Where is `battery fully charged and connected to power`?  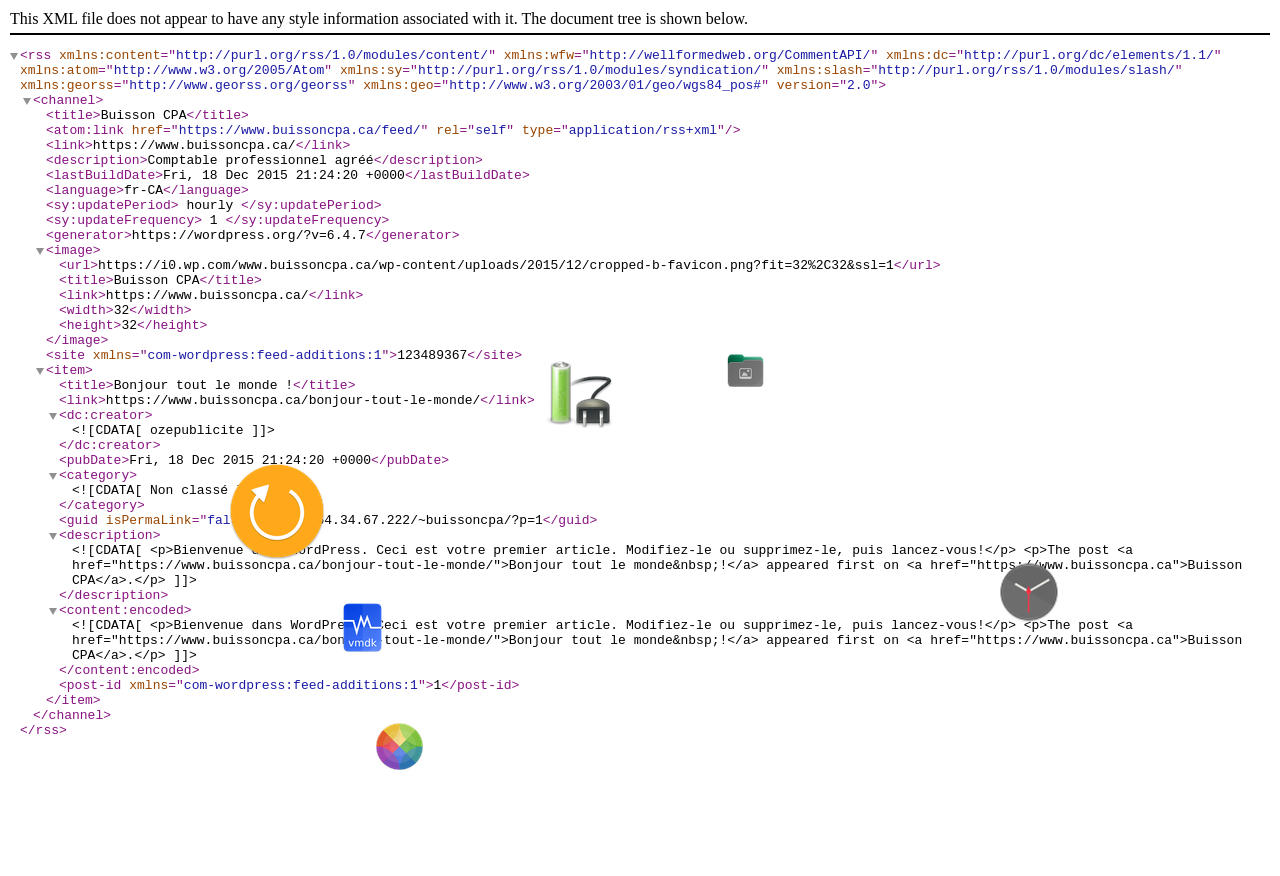
battery fully charged and connected to power is located at coordinates (577, 392).